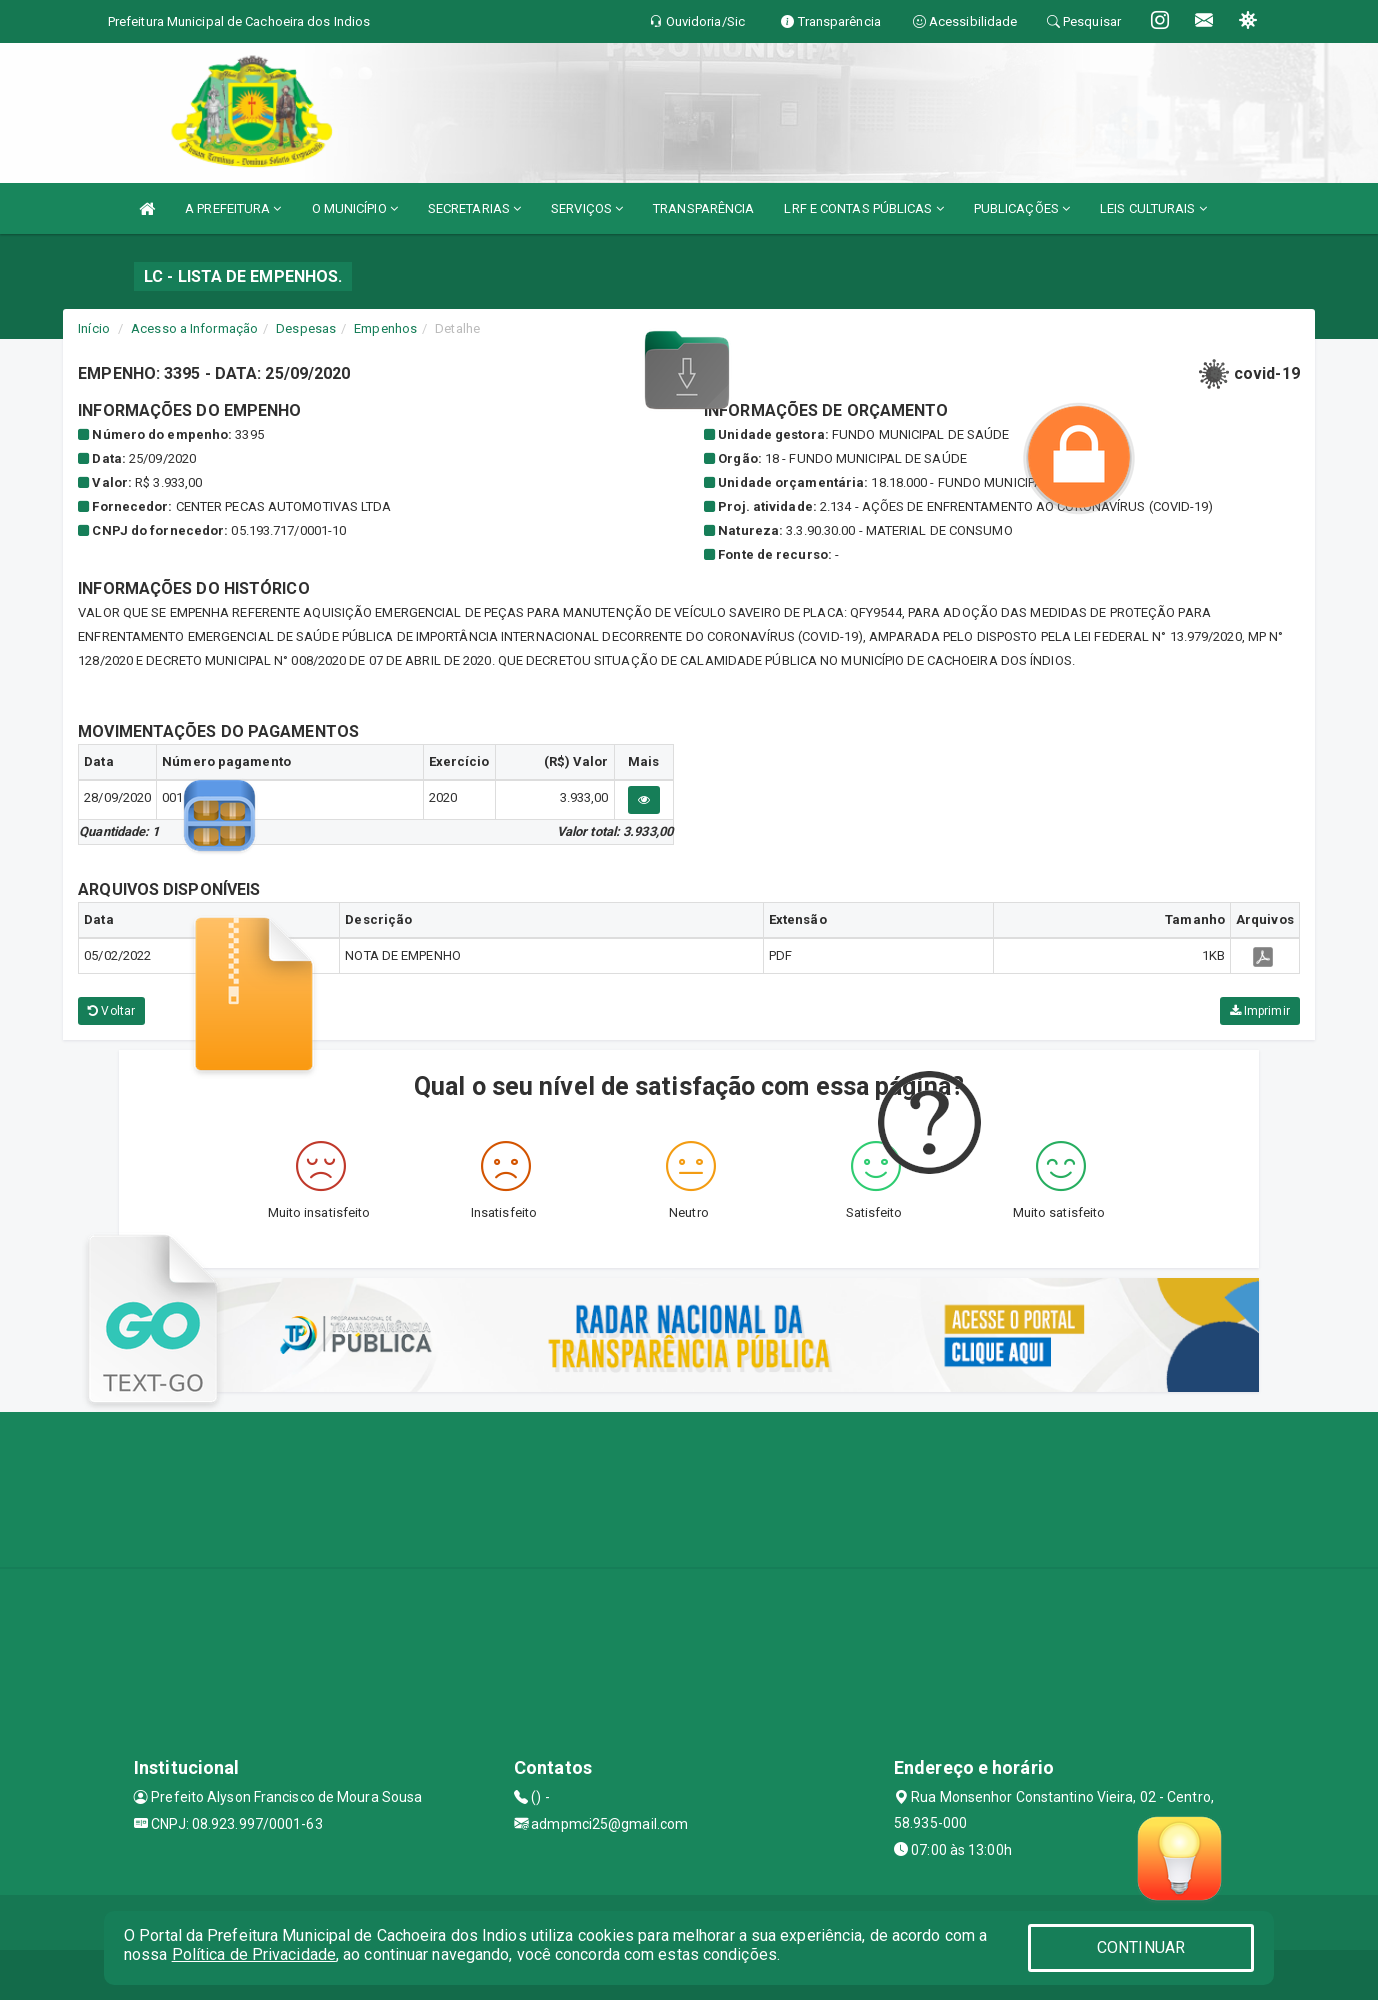  I want to click on indicates a locked or protected file, so click(1079, 457).